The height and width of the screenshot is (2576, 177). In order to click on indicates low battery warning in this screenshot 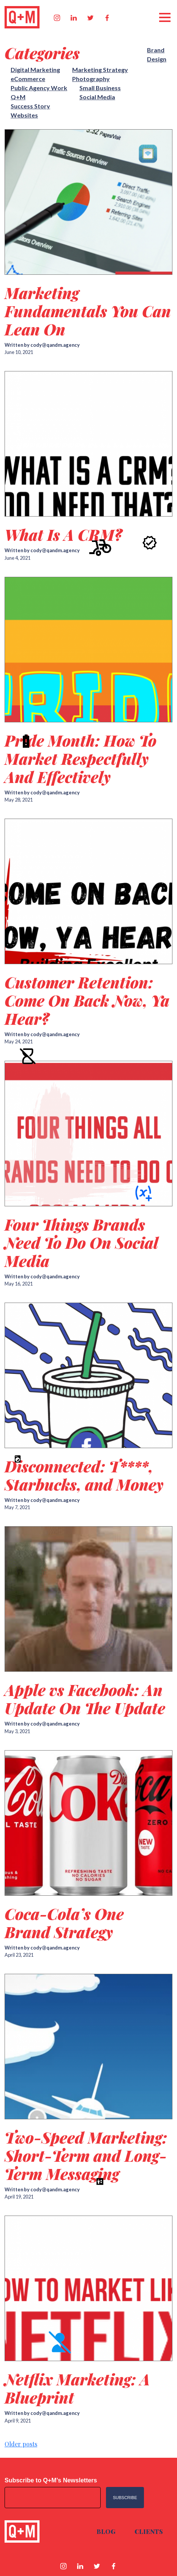, I will do `click(26, 741)`.